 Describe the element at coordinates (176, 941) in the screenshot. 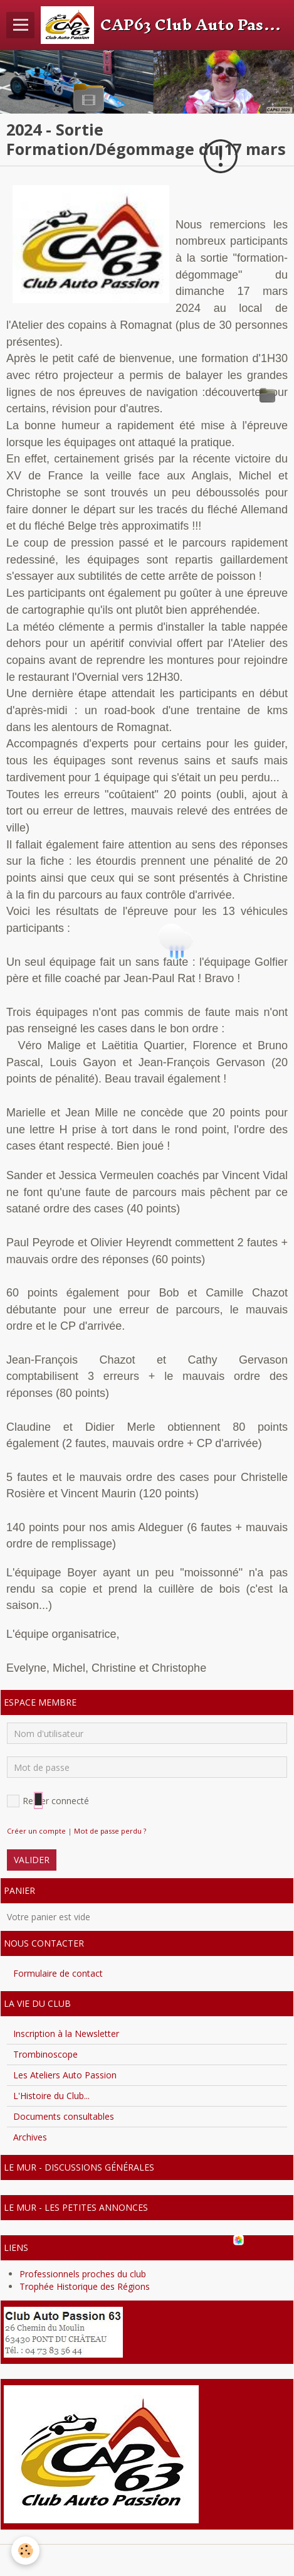

I see `indicates rainy or showery weather conditions` at that location.